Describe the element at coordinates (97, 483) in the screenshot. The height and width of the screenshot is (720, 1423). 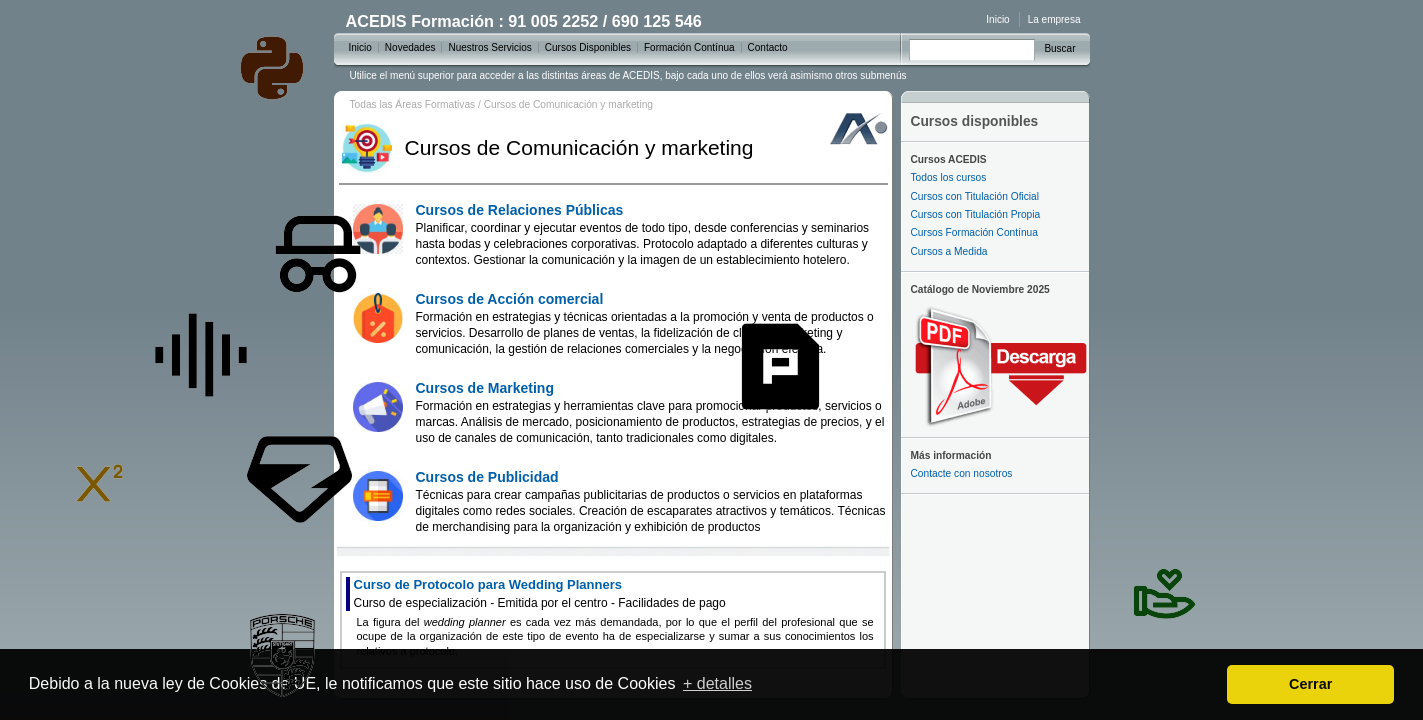
I see `format selected text as superscript` at that location.